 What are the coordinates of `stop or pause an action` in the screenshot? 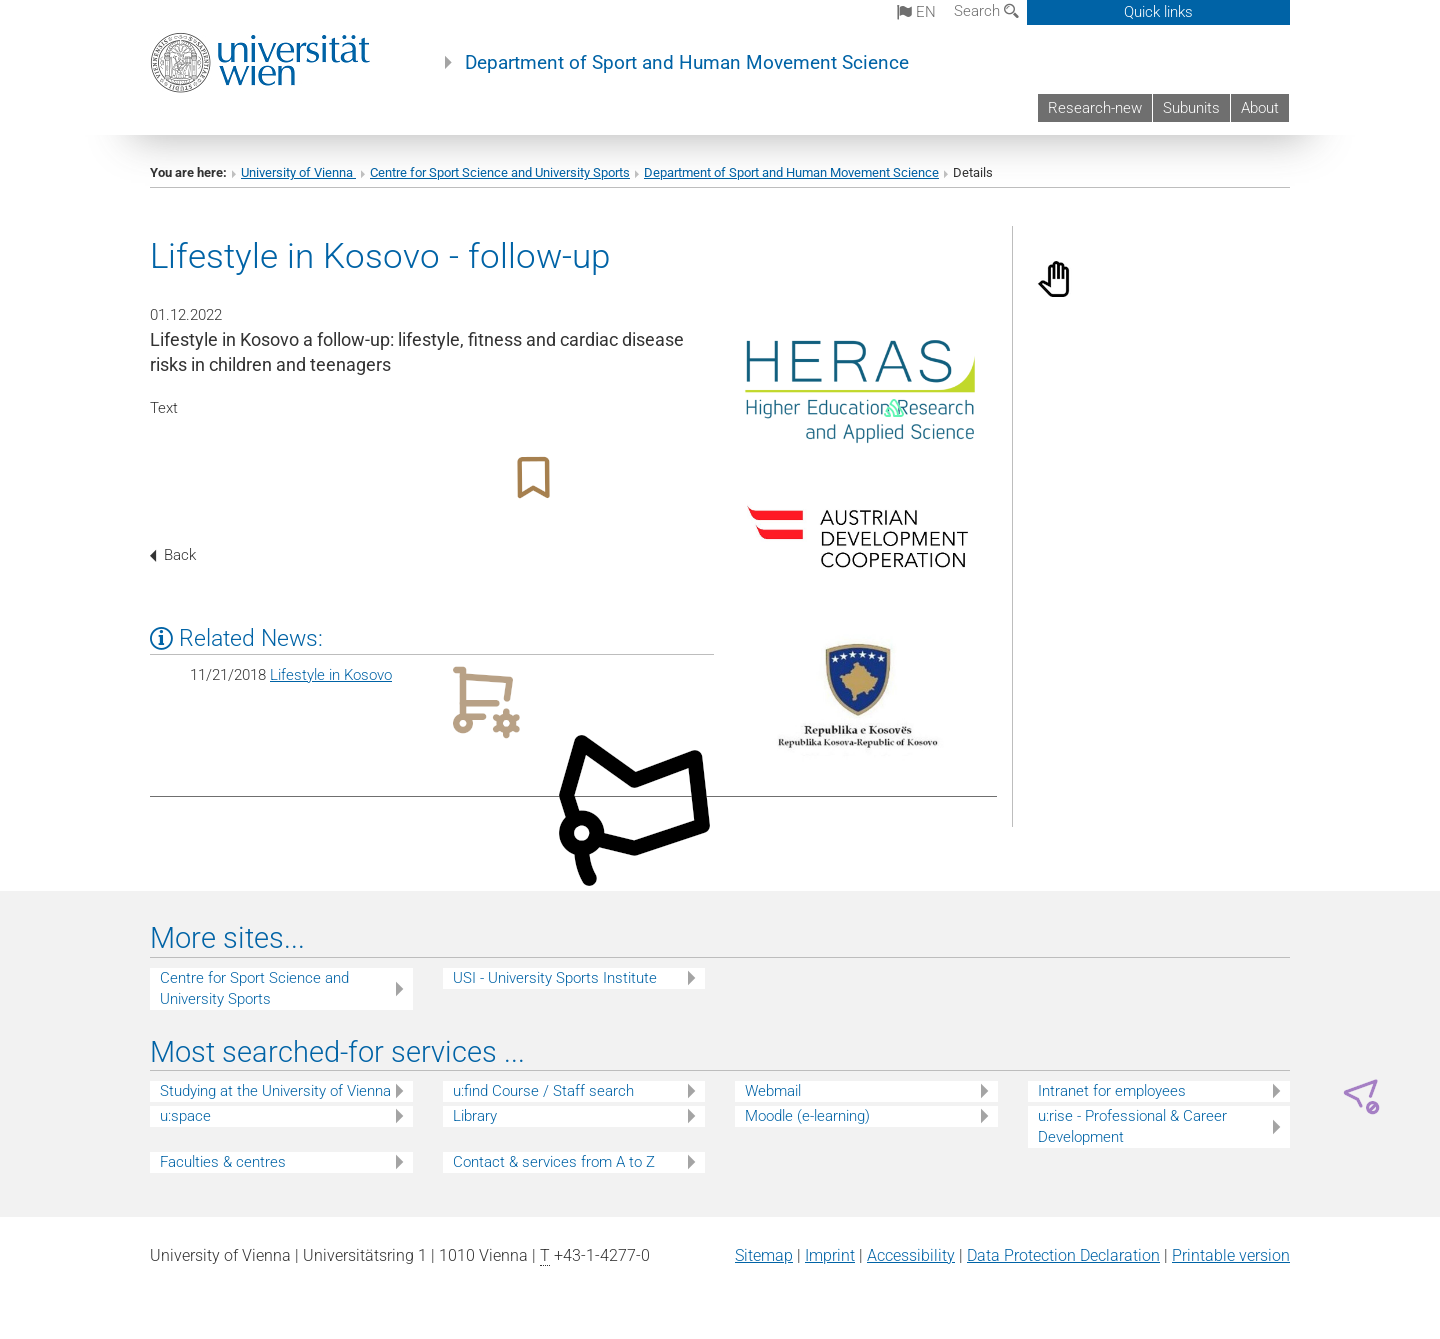 It's located at (1054, 279).